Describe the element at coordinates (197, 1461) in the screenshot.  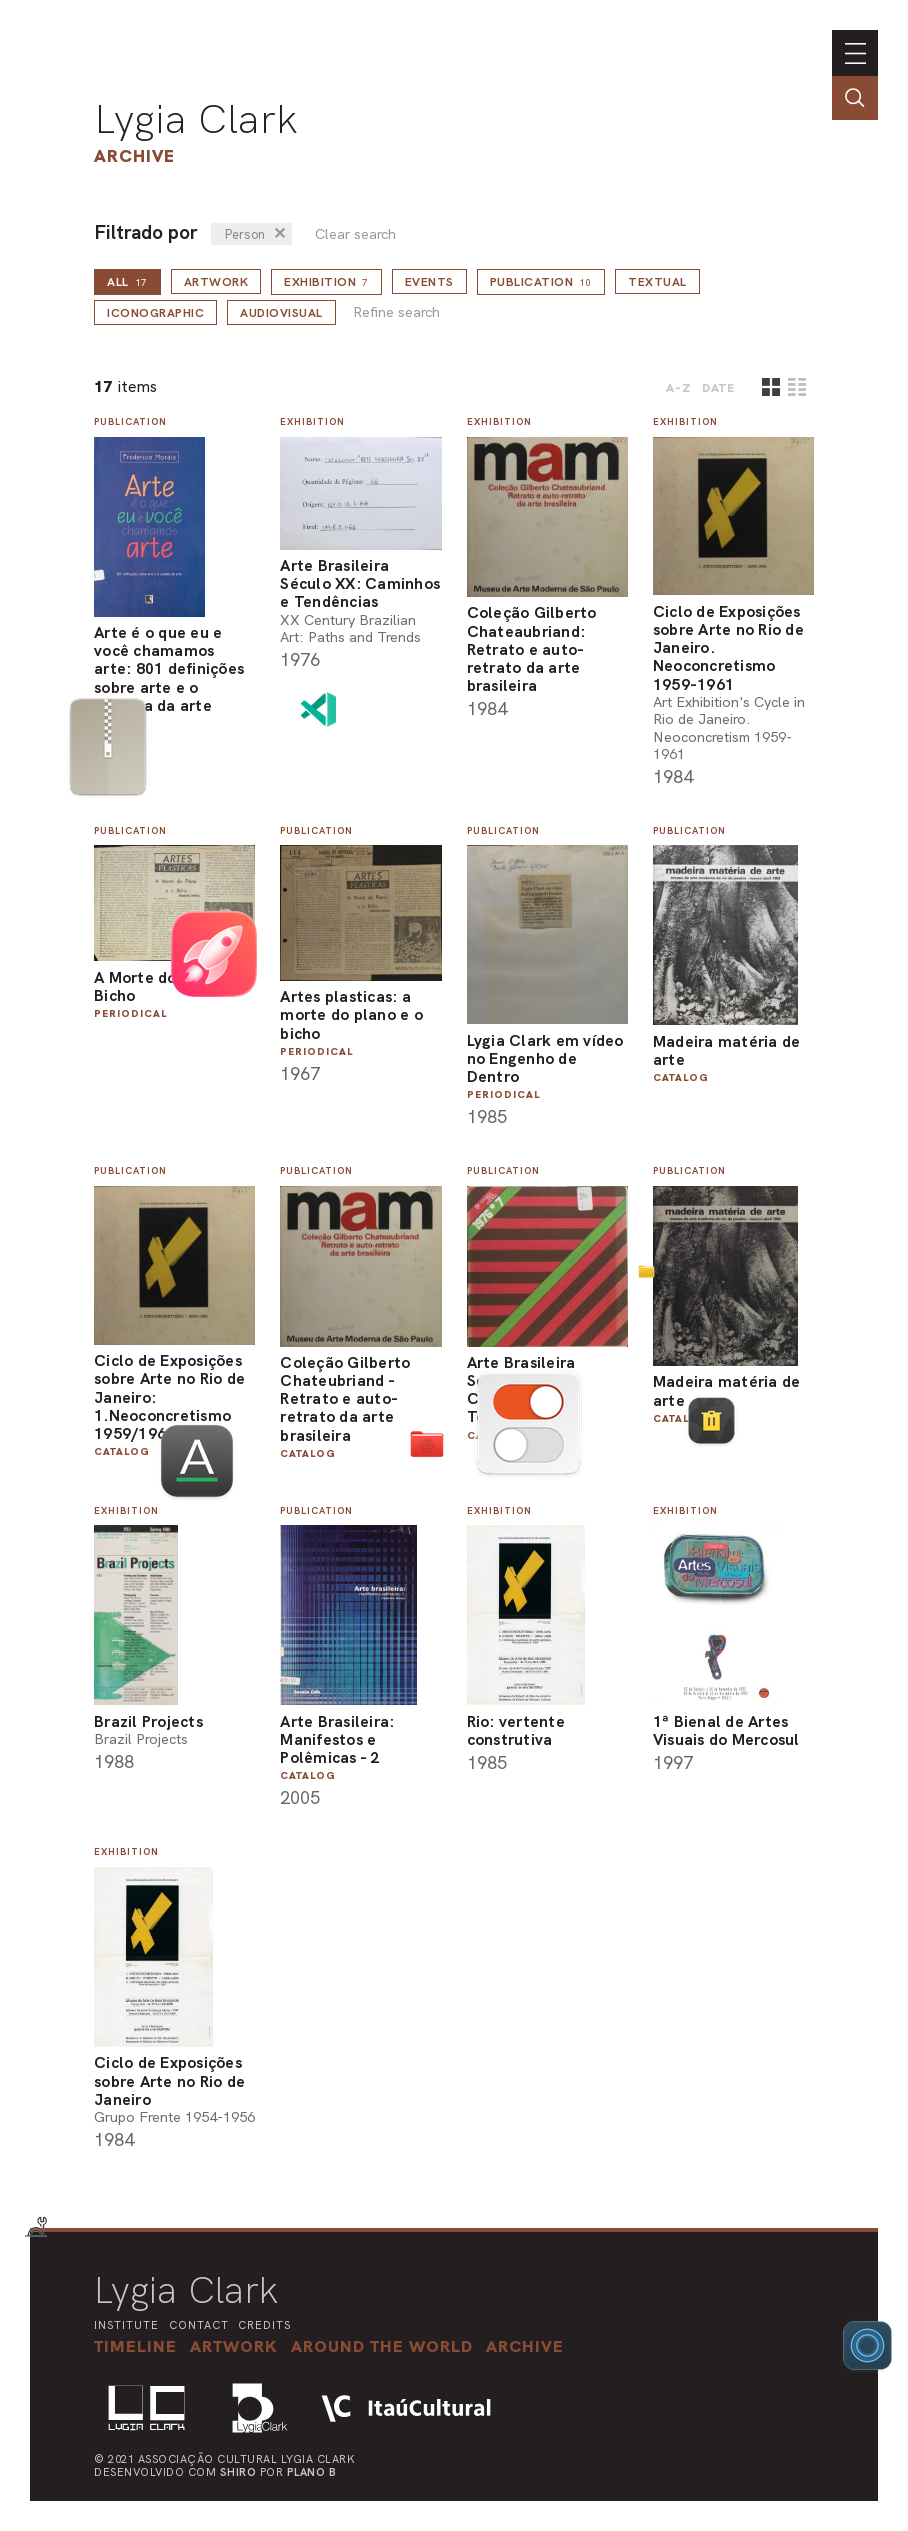
I see `open spell check tool` at that location.